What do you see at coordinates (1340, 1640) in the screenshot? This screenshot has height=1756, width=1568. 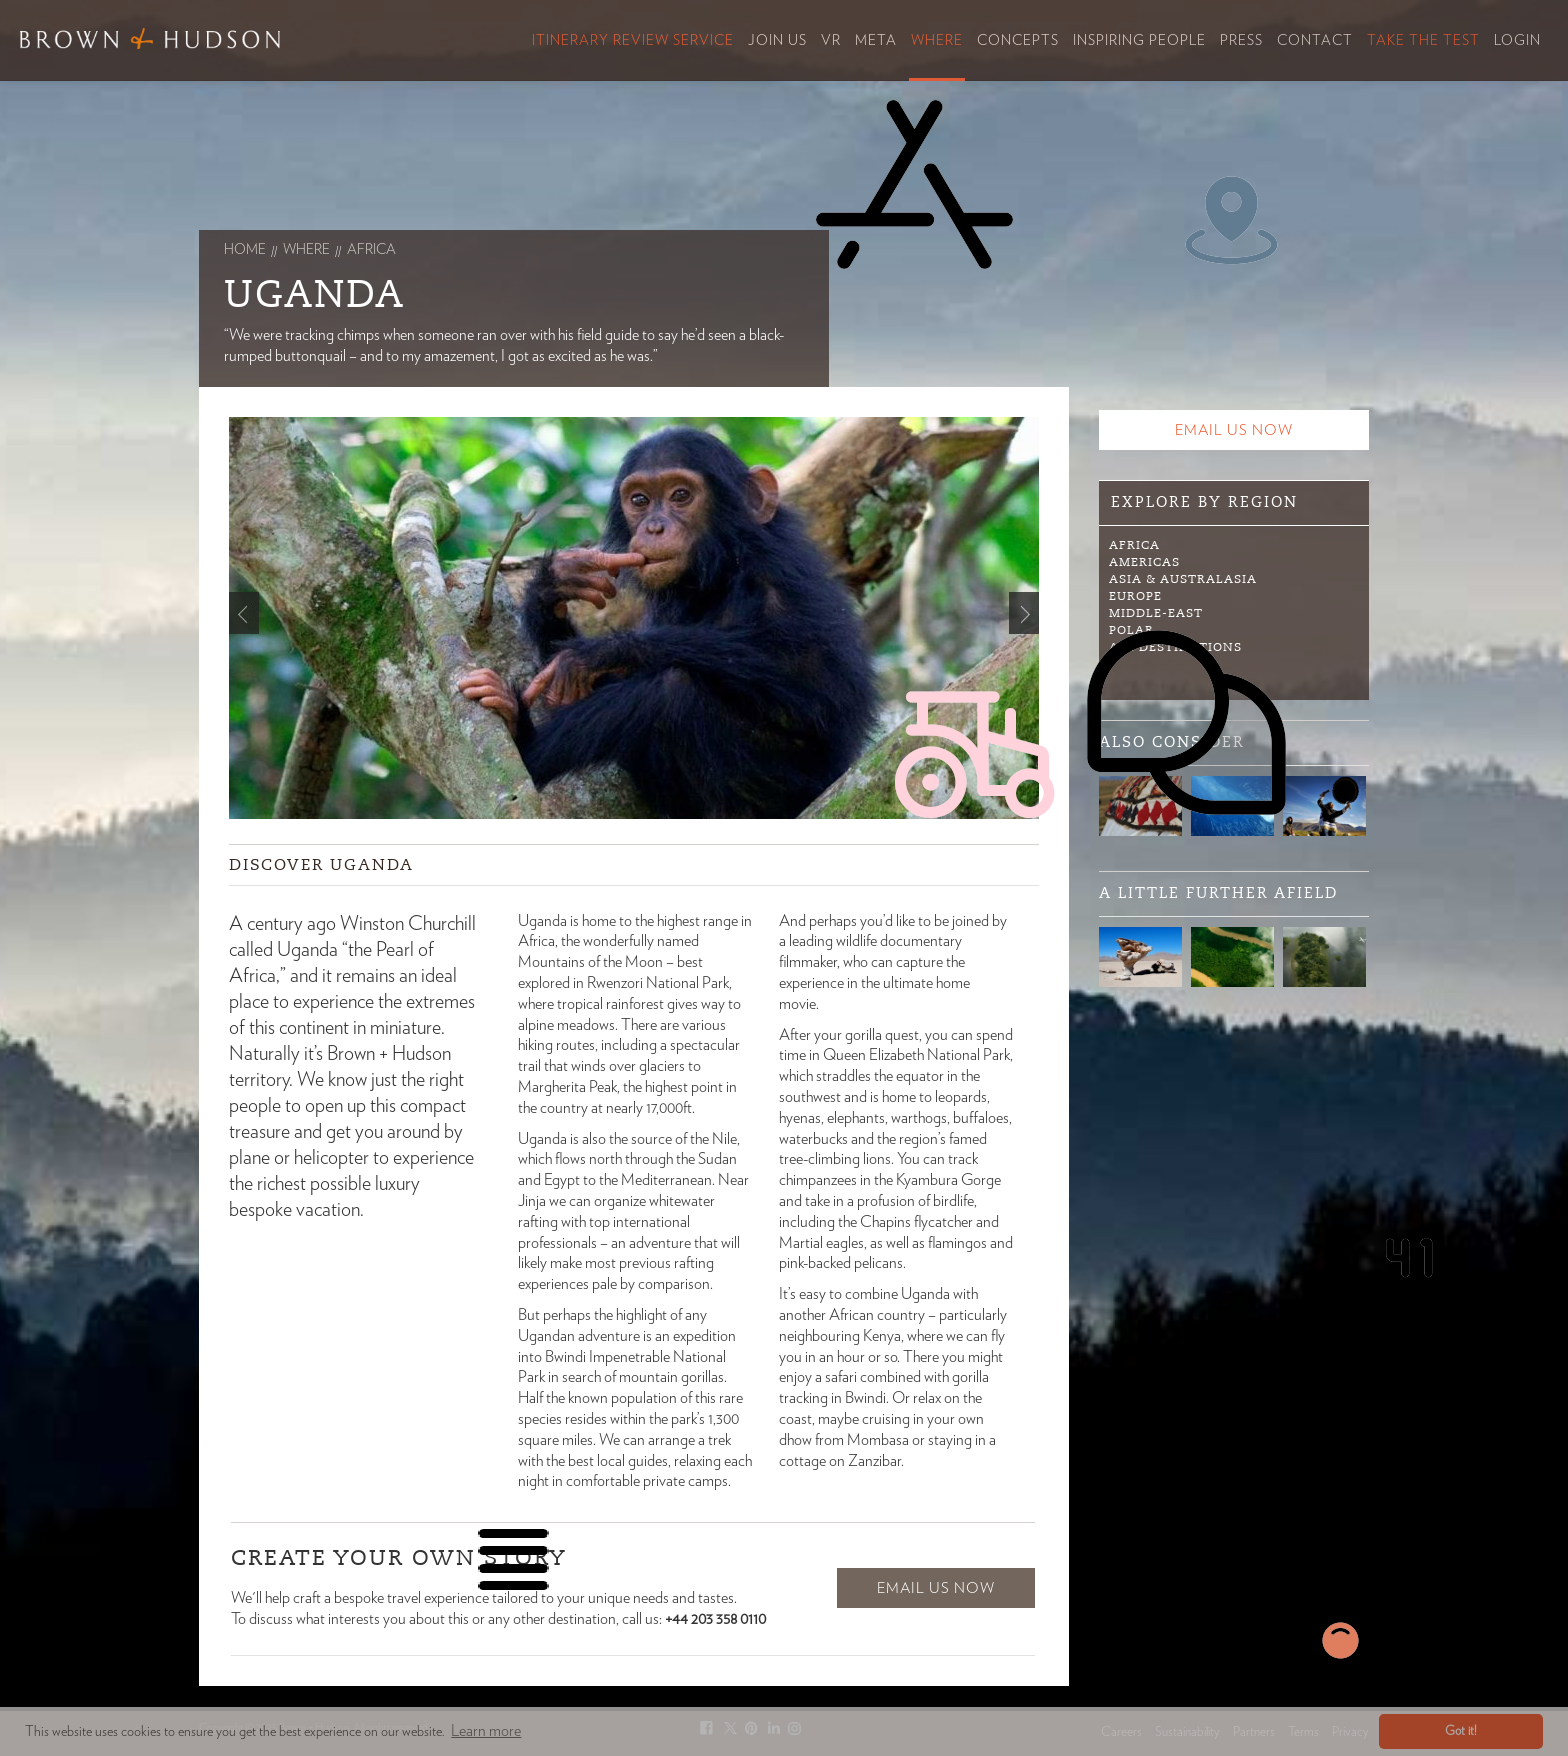 I see `apply inner shadow effect to top edge` at bounding box center [1340, 1640].